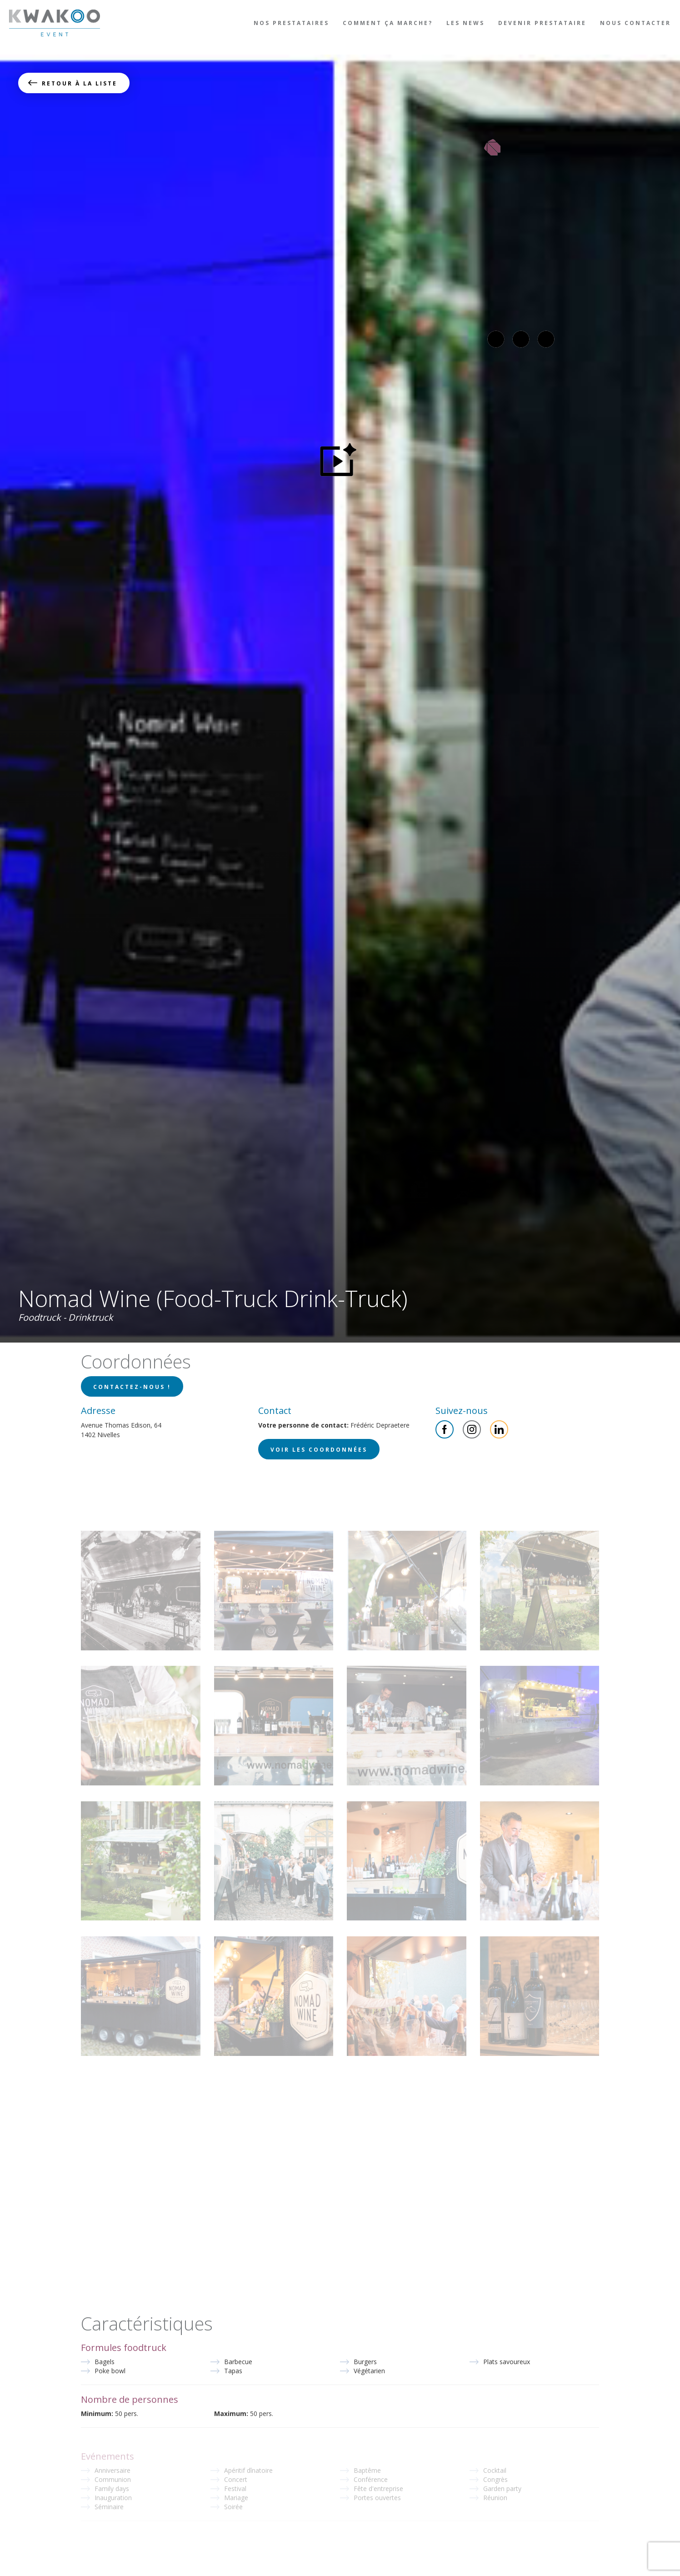 The image size is (680, 2576). What do you see at coordinates (336, 461) in the screenshot?
I see `access AI-powered video generation tools` at bounding box center [336, 461].